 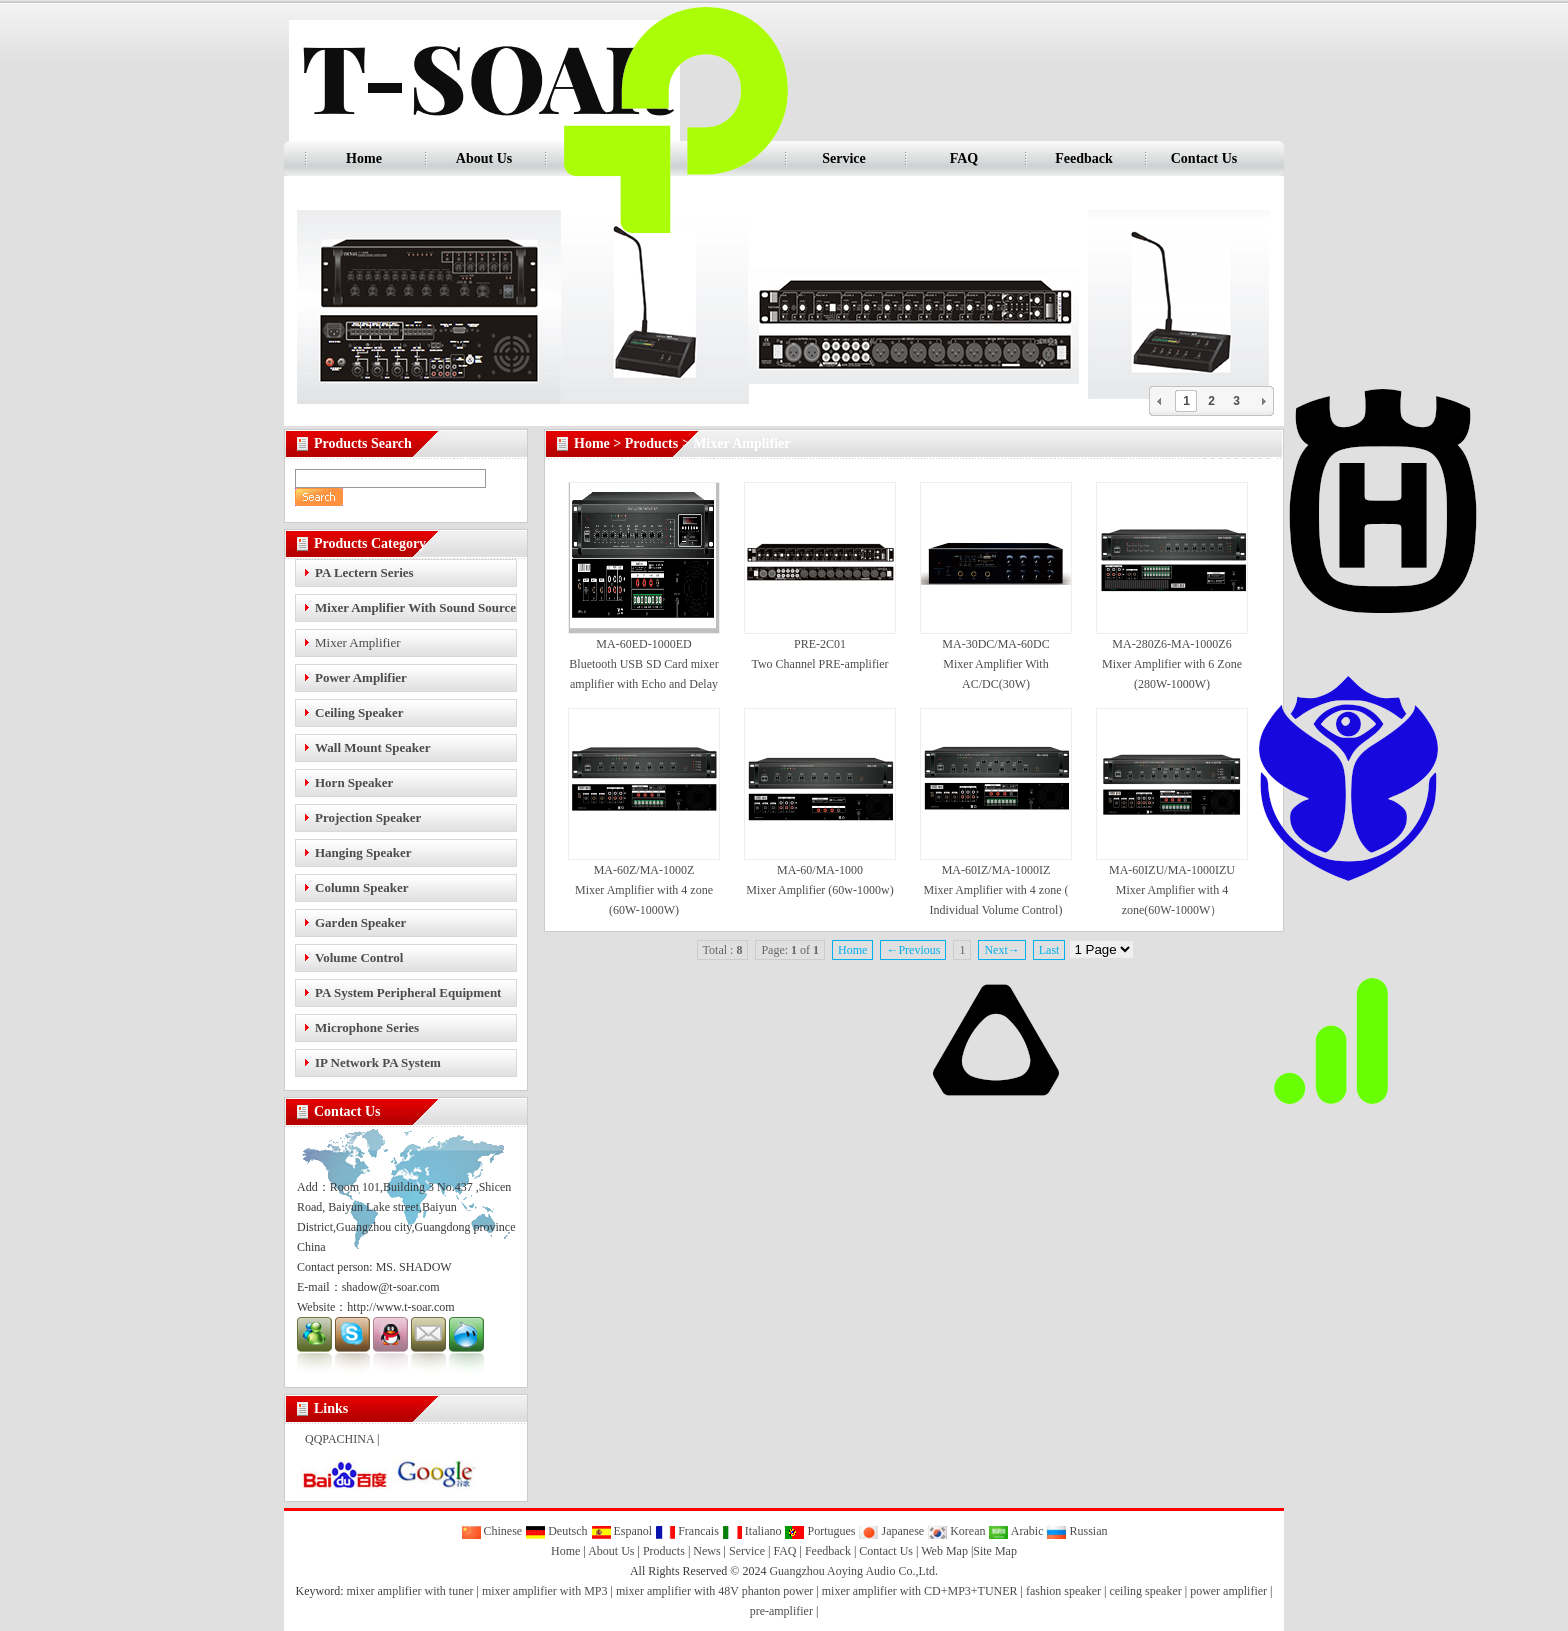 I want to click on HTC Vive brand logo, so click(x=996, y=1040).